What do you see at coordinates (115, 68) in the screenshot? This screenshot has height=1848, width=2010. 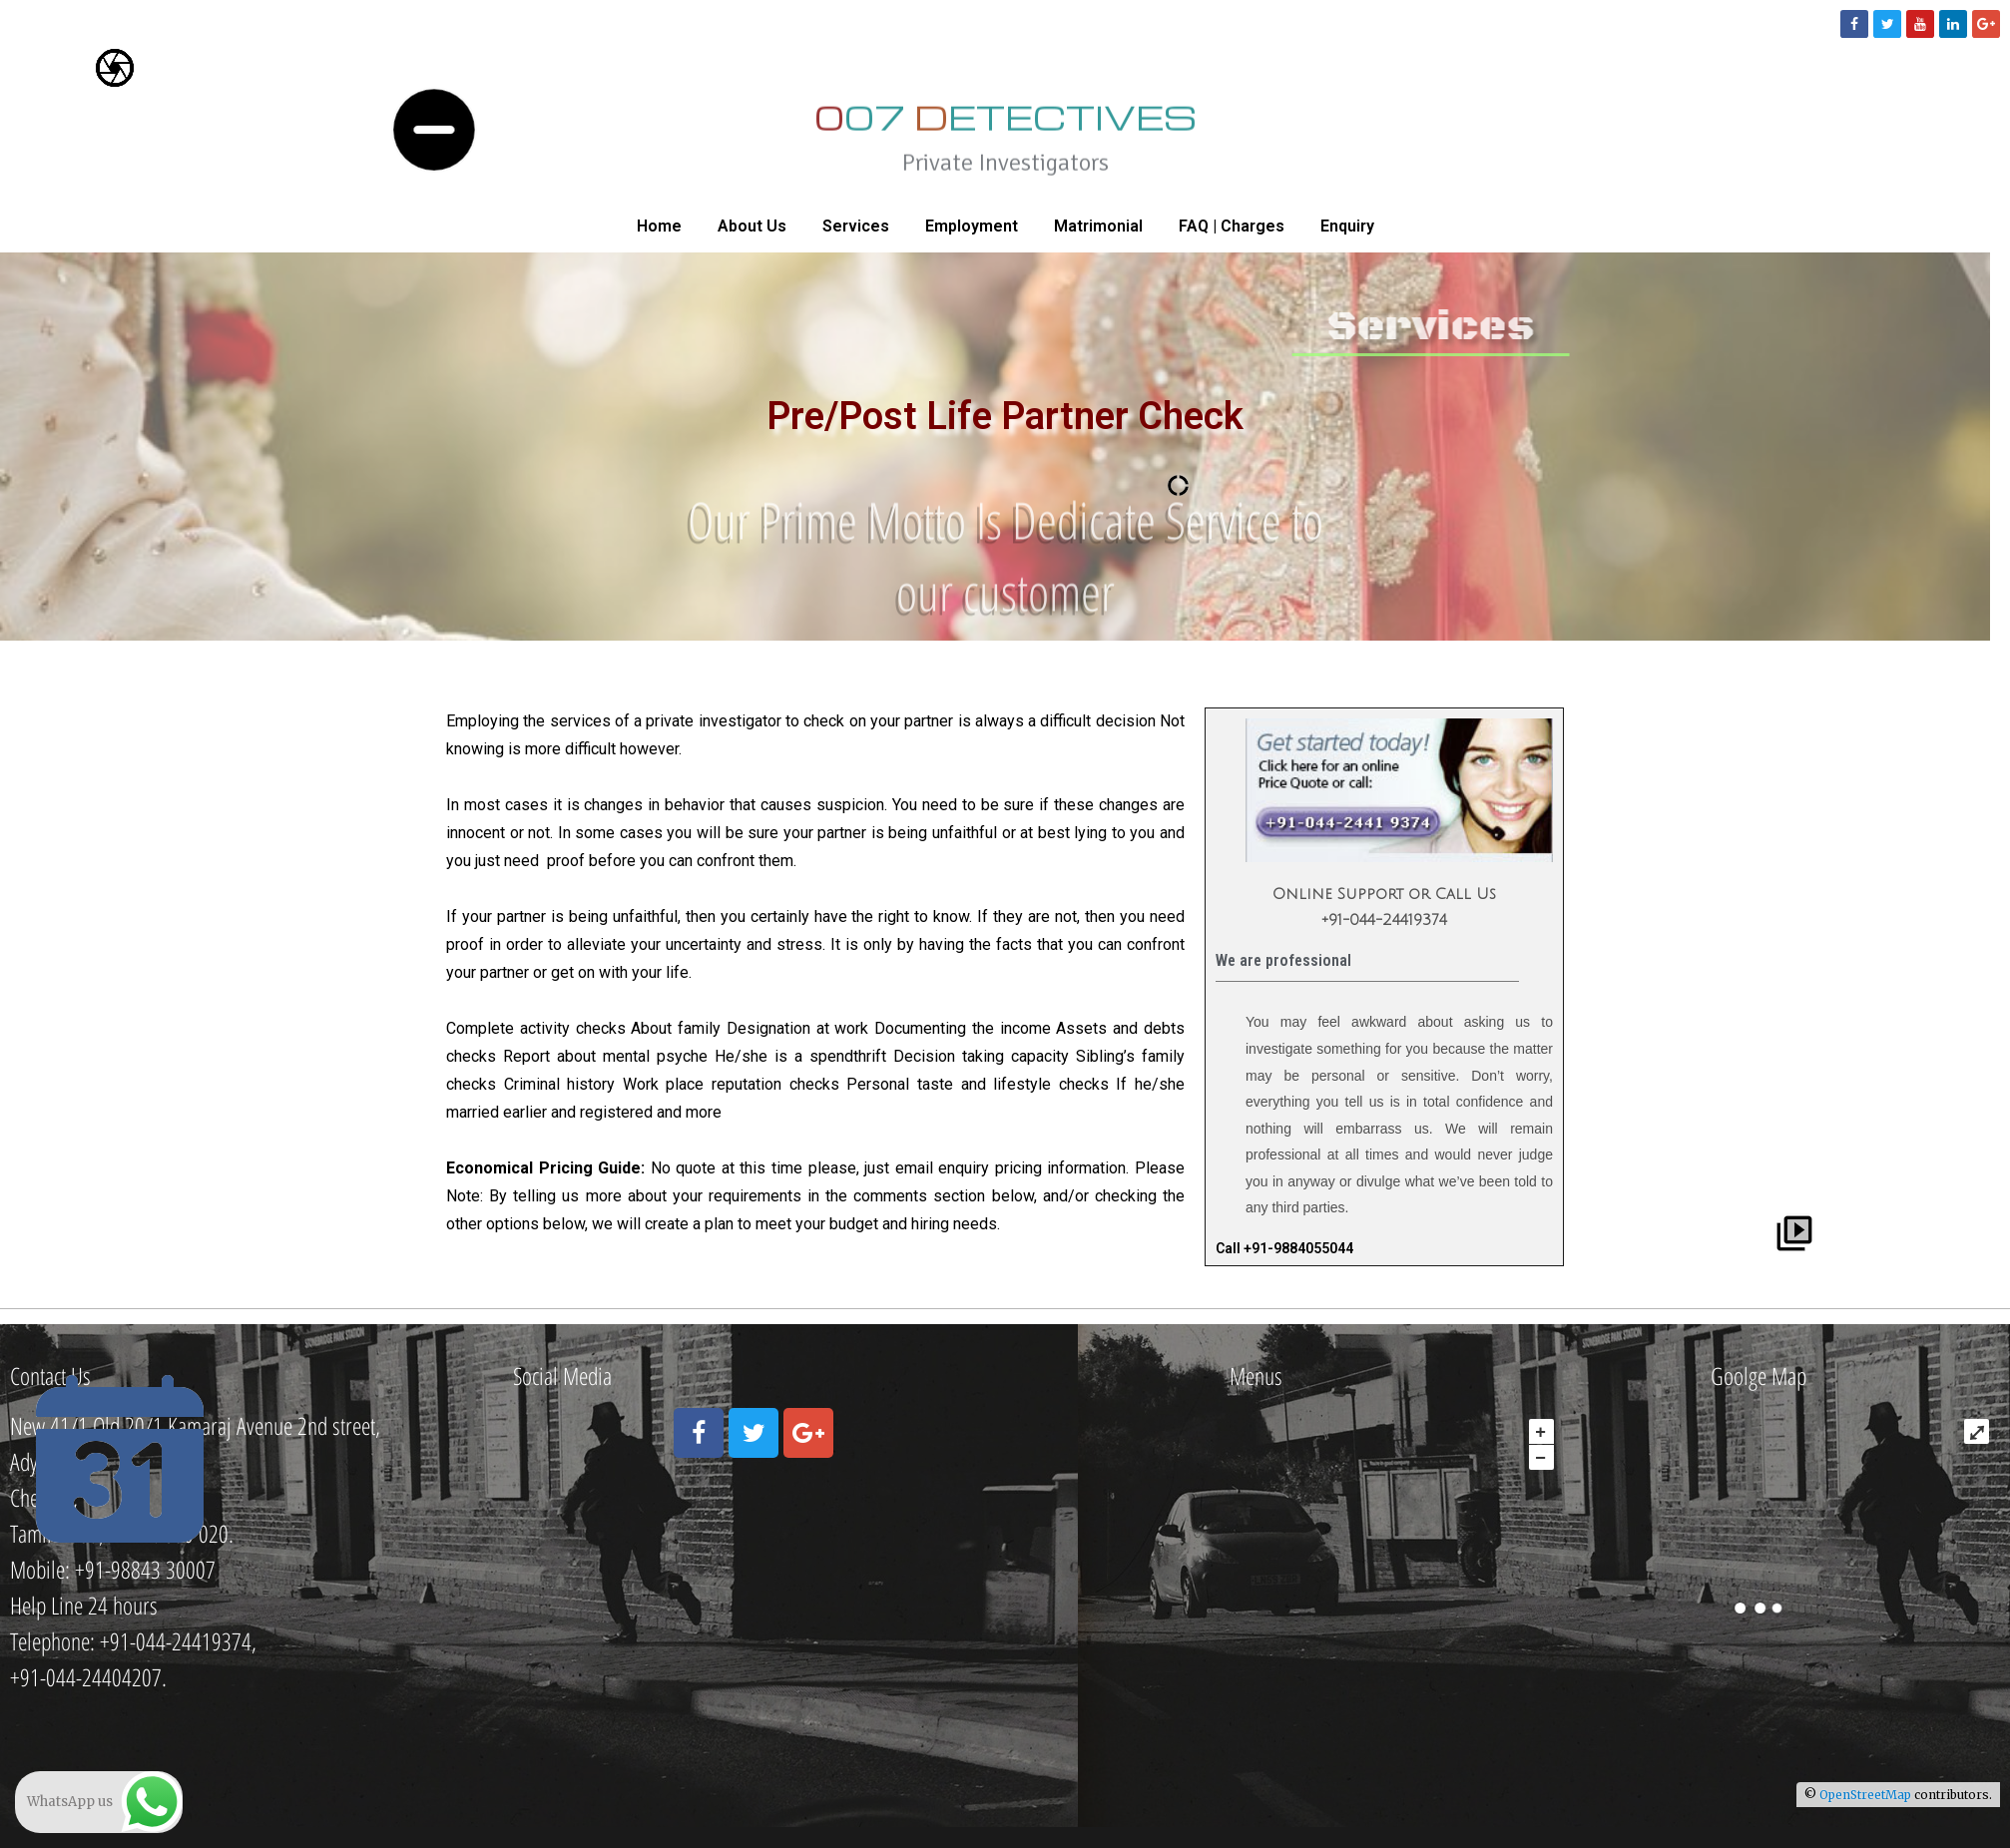 I see `open camera to take a photo` at bounding box center [115, 68].